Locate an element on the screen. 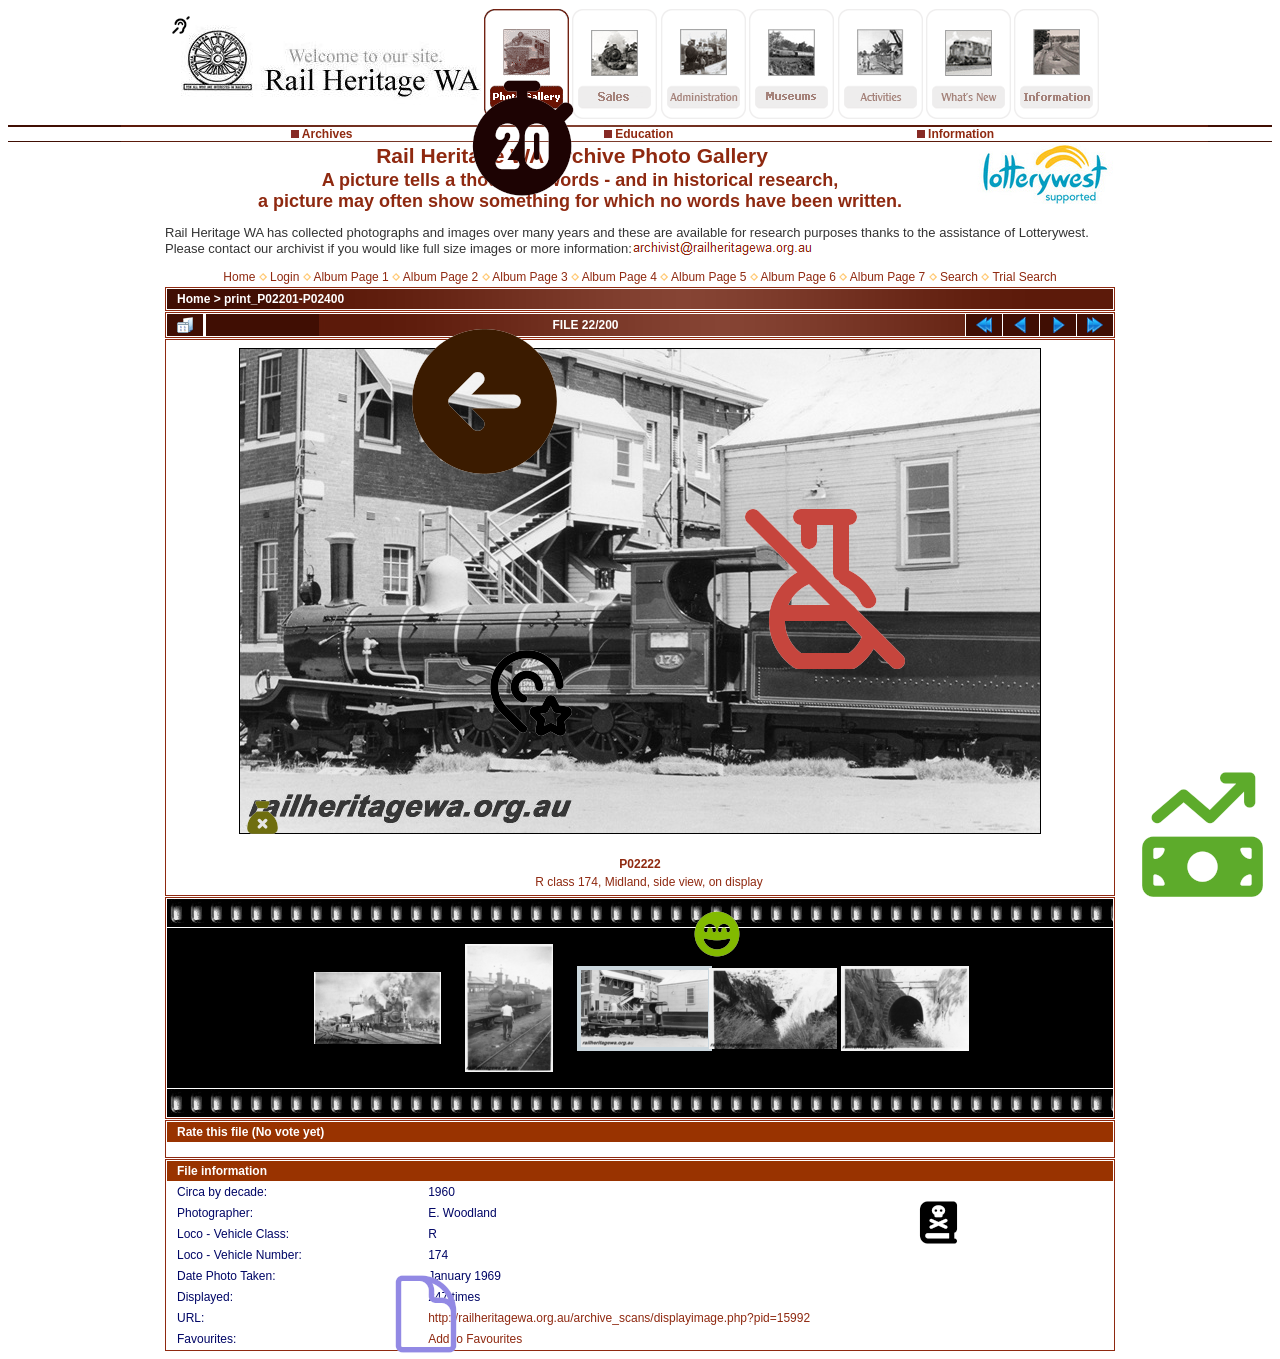  go back to the previous screen is located at coordinates (484, 401).